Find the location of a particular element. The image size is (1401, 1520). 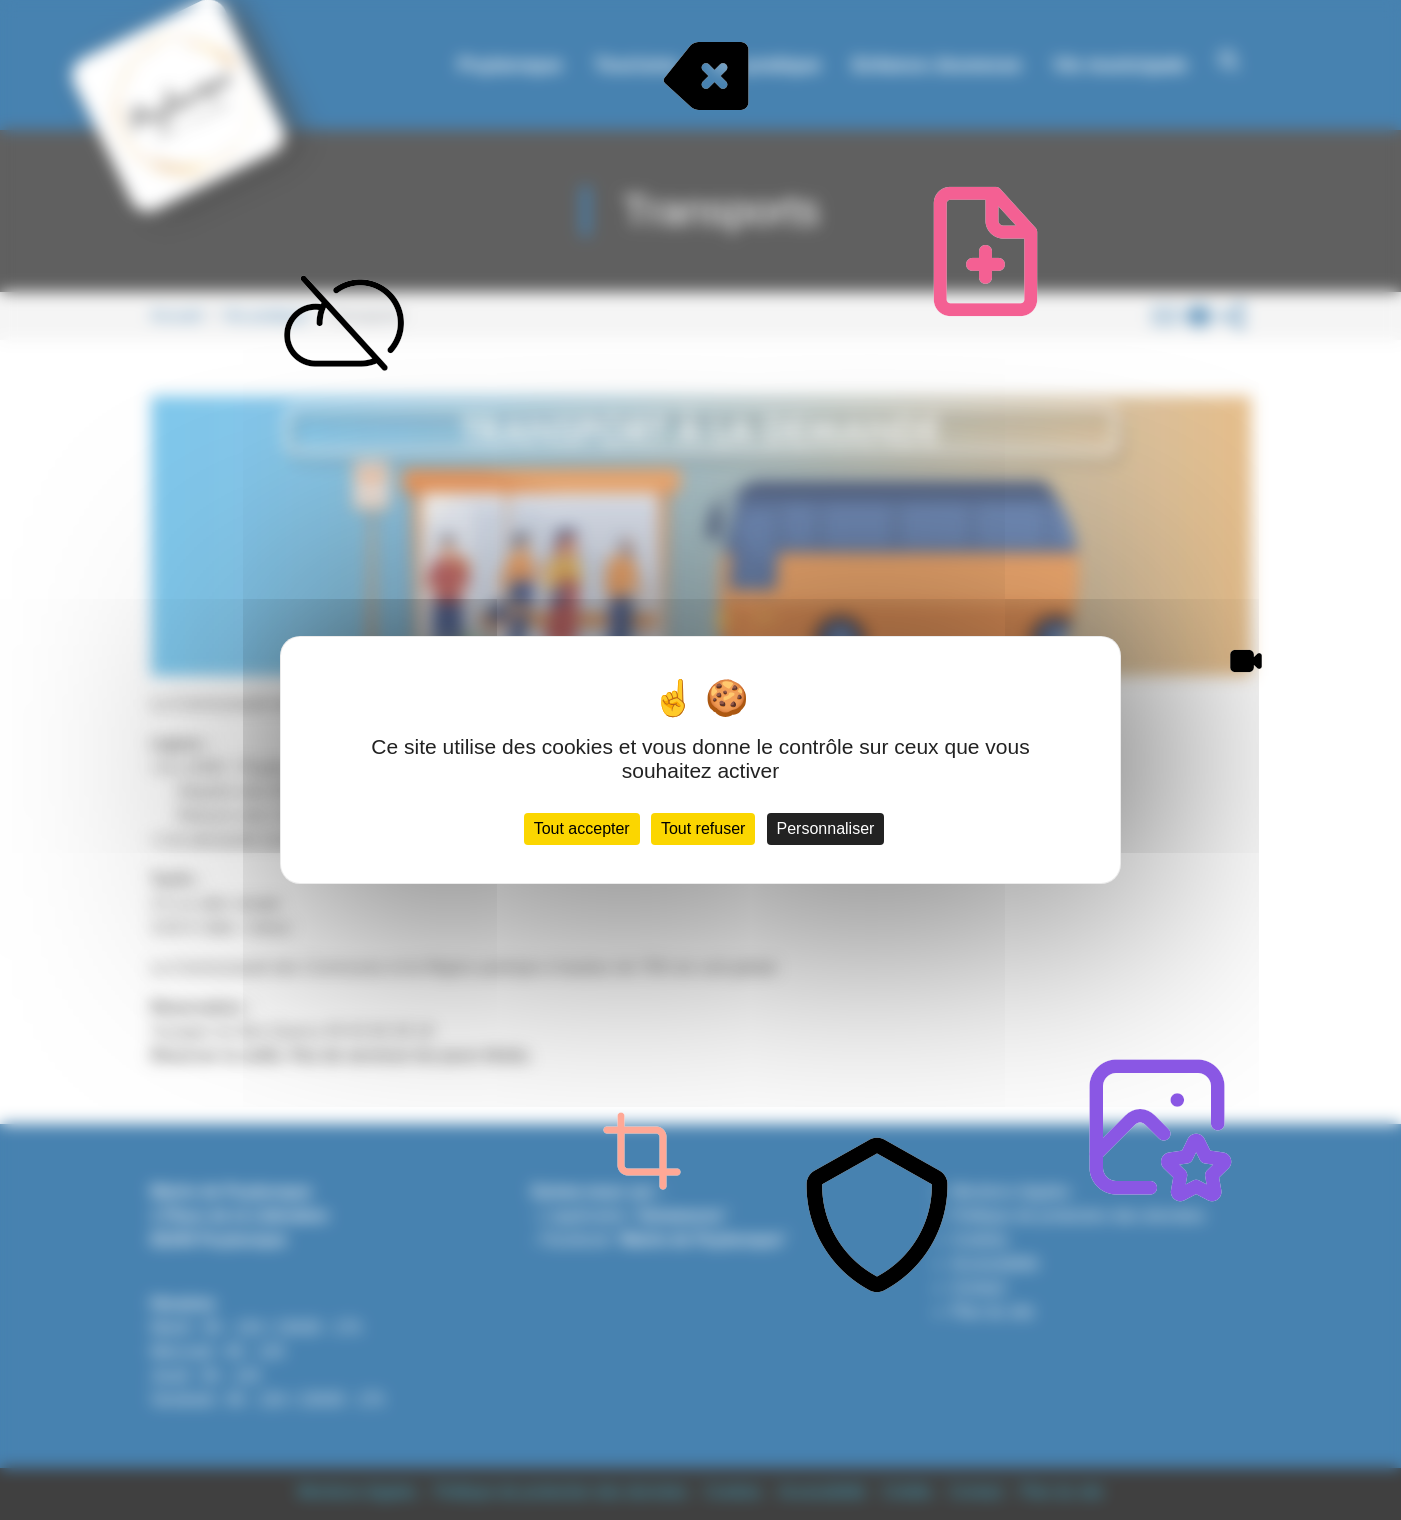

start a video call is located at coordinates (1246, 661).